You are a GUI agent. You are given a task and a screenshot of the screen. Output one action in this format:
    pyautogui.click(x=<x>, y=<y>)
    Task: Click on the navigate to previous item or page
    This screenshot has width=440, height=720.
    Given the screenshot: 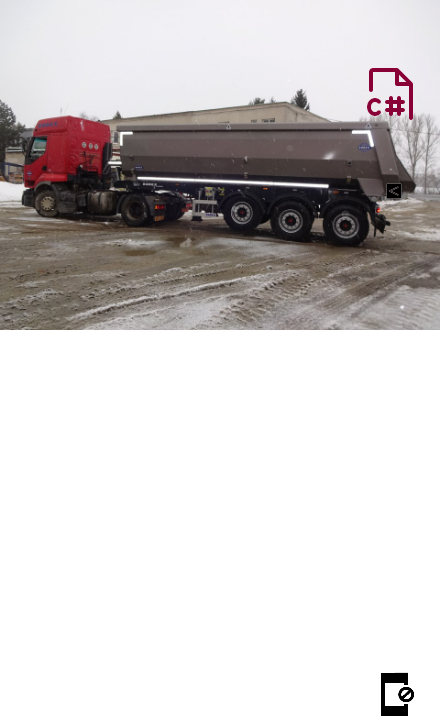 What is the action you would take?
    pyautogui.click(x=394, y=191)
    